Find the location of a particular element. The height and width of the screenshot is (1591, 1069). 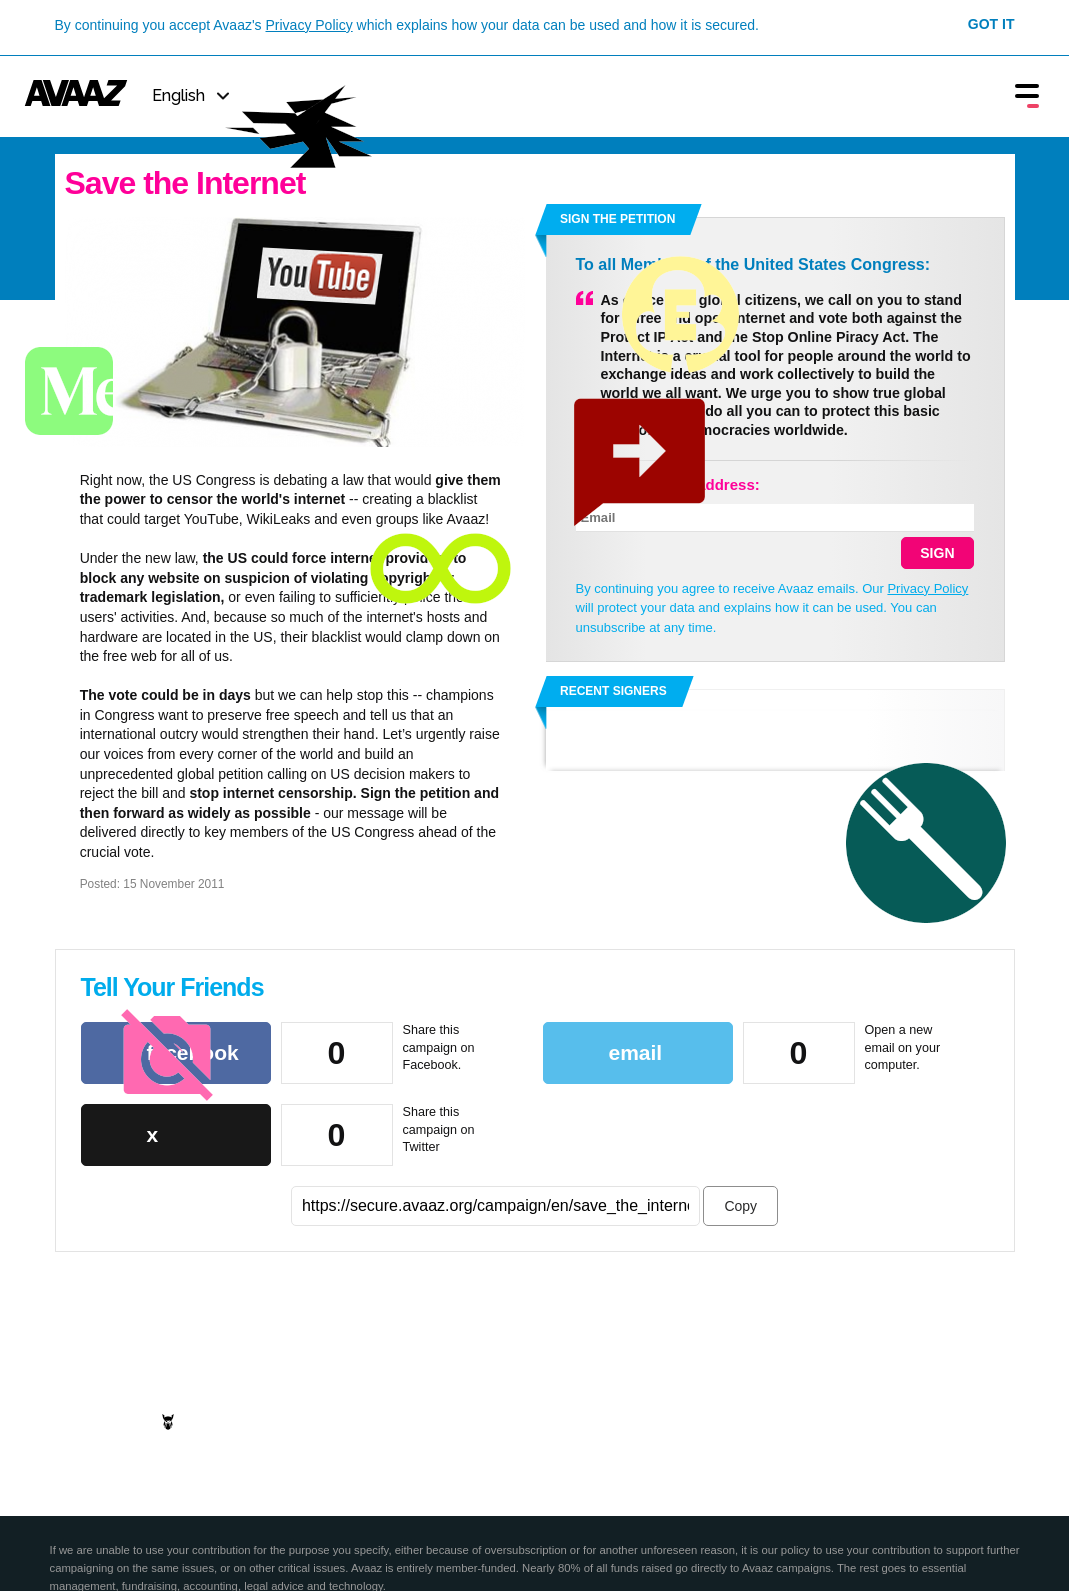

visit the odin project website is located at coordinates (168, 1422).